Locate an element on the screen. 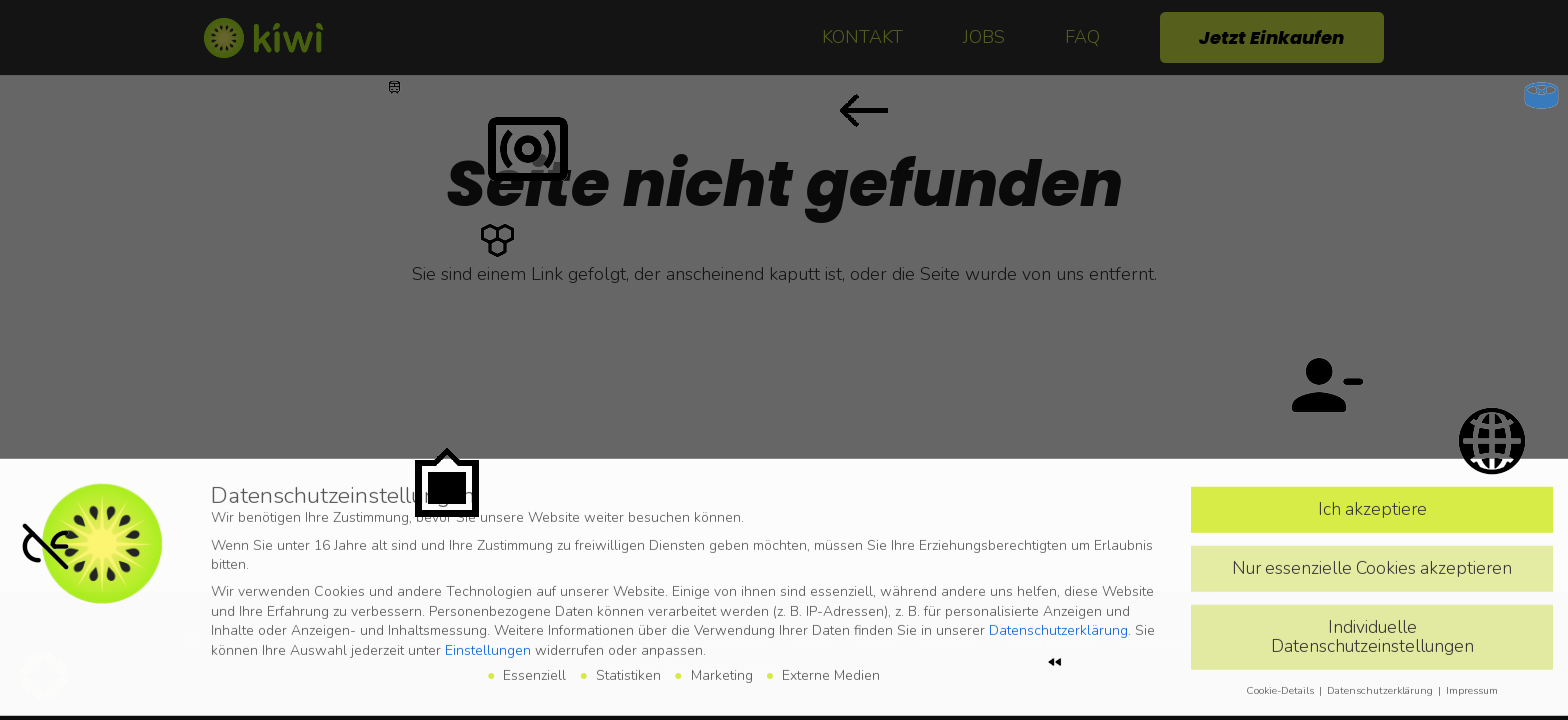 The height and width of the screenshot is (720, 1568). navigate back or return to previous screen is located at coordinates (863, 110).